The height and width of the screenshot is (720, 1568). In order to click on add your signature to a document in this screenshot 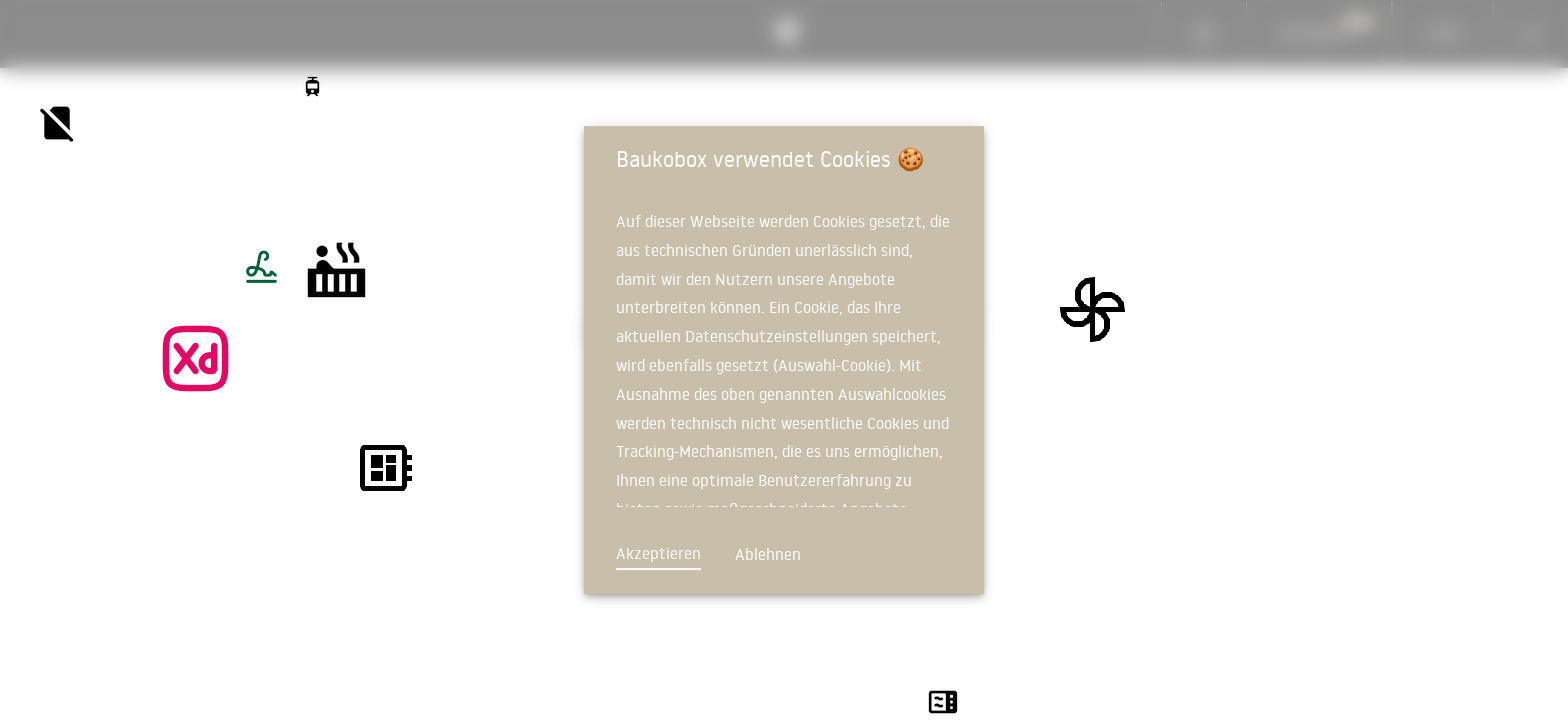, I will do `click(261, 267)`.